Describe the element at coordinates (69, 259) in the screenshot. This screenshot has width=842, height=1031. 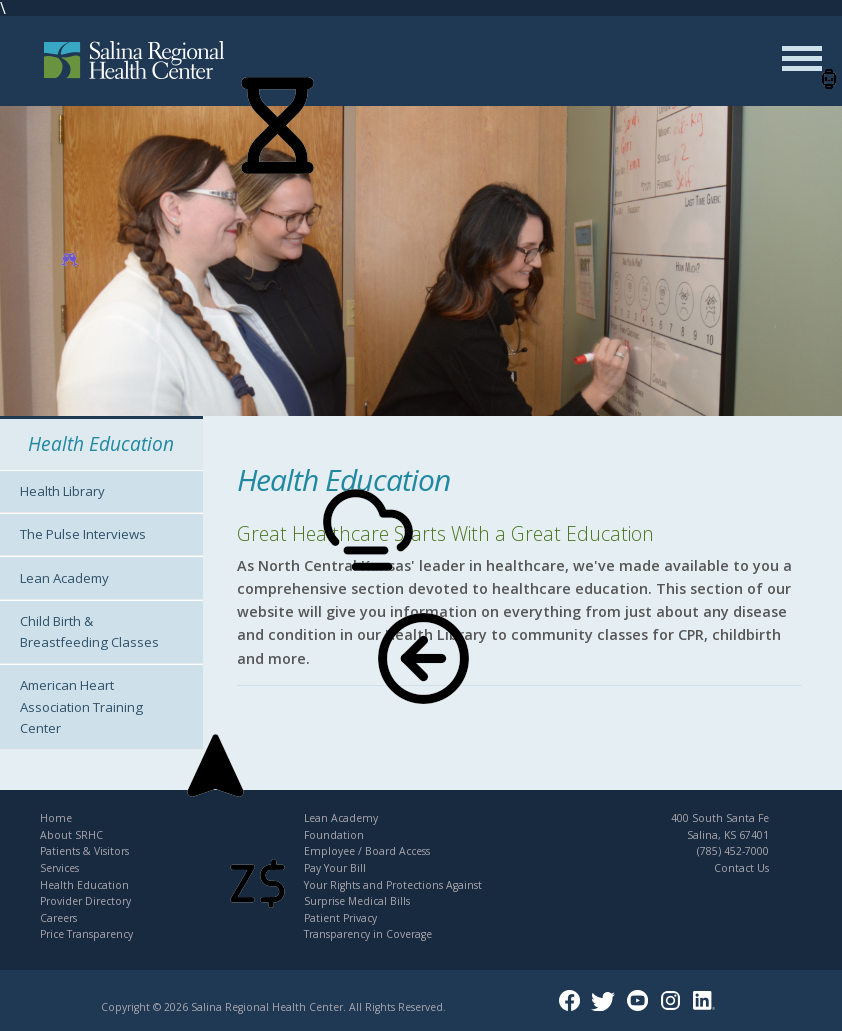
I see `celebrate an achievement or milestone` at that location.